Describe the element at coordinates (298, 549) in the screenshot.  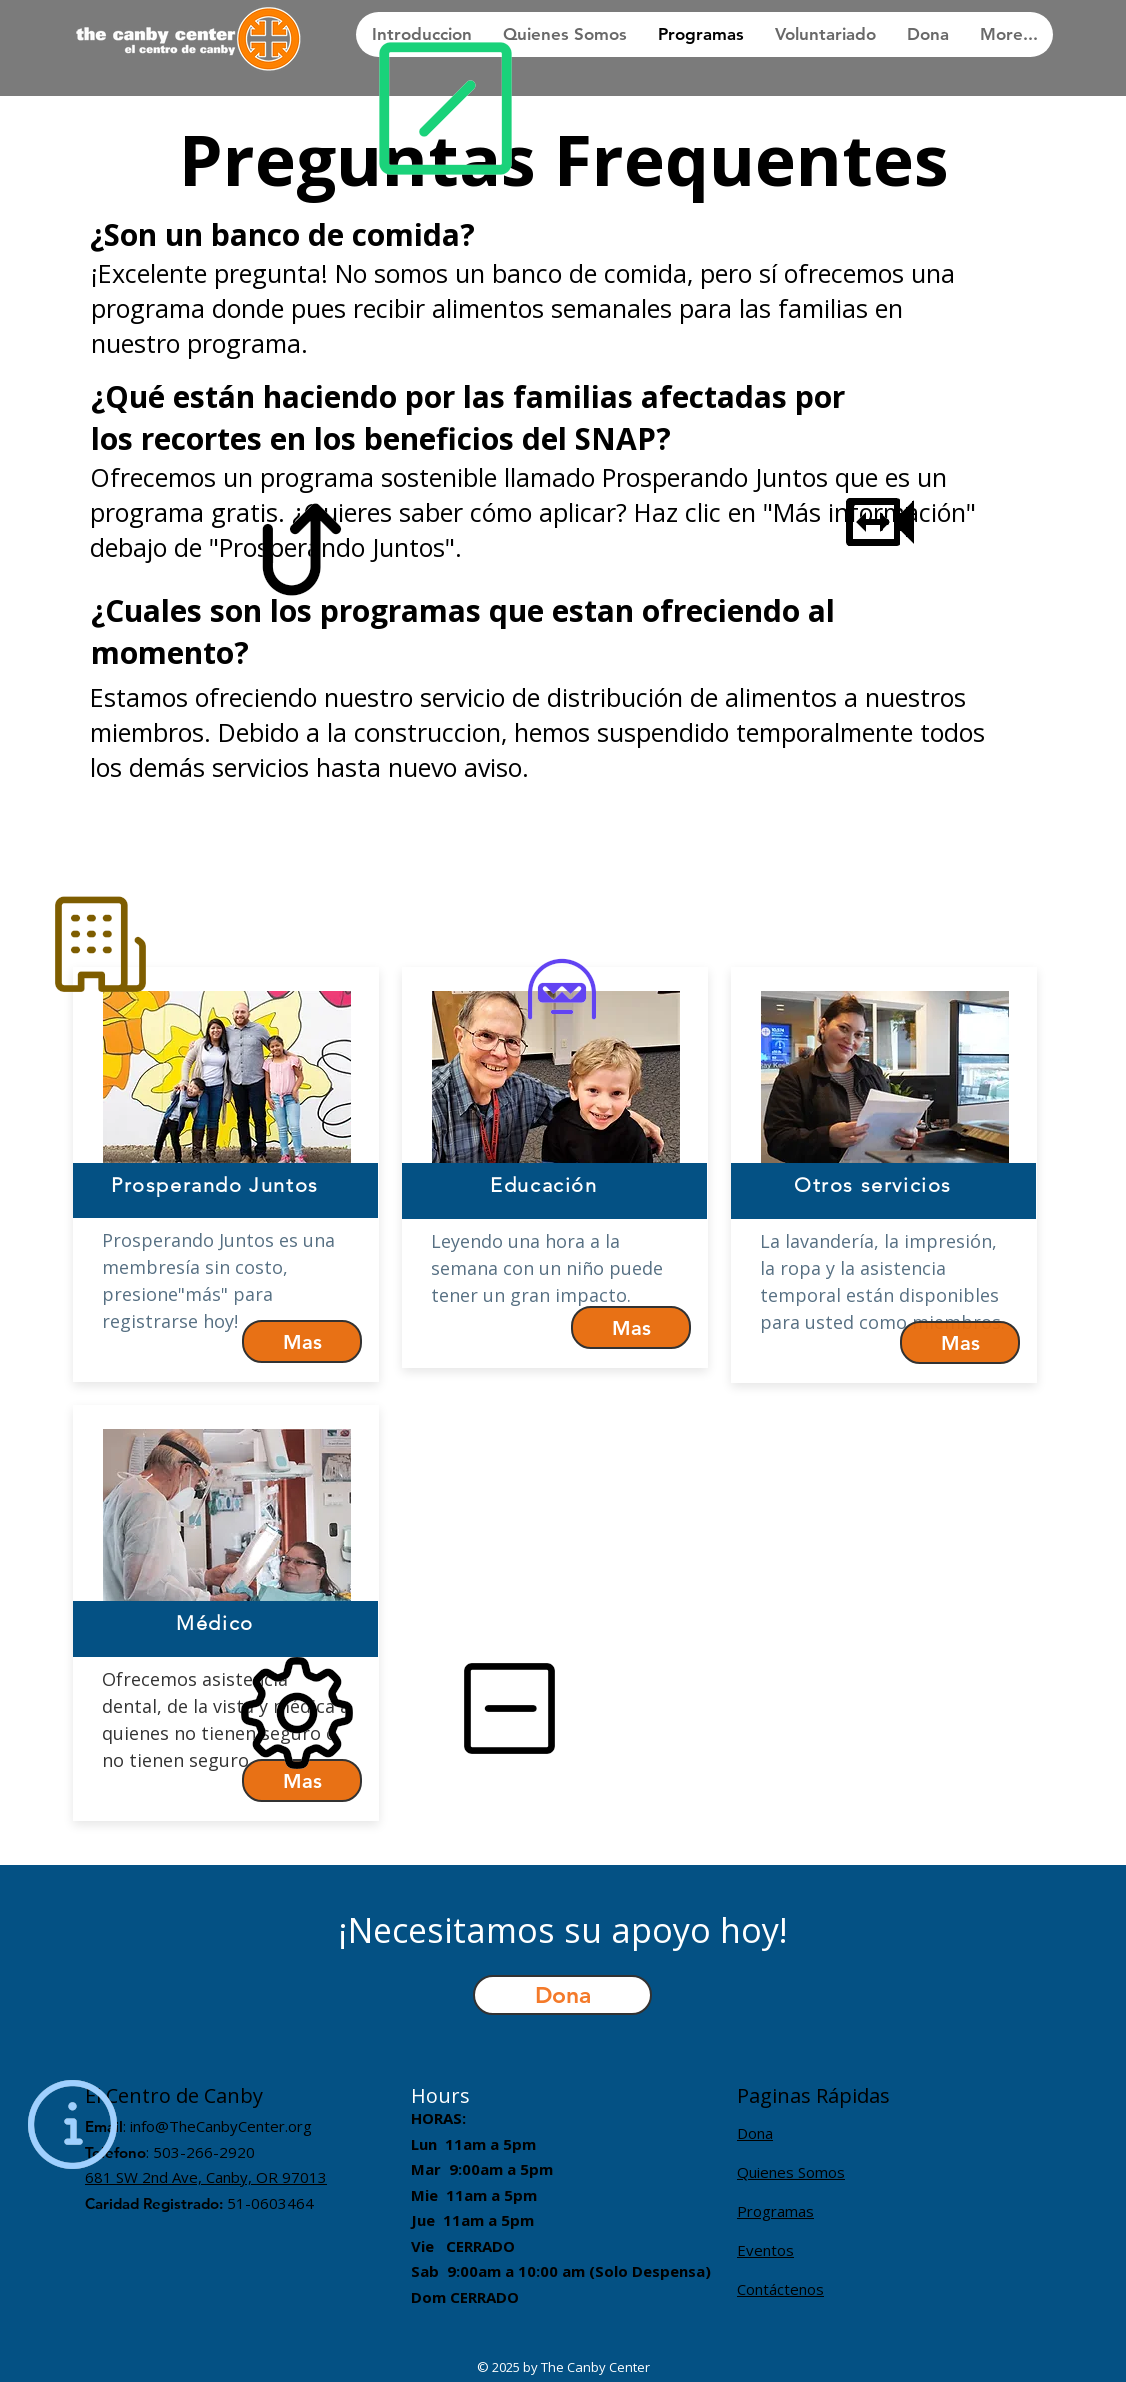
I see `redo or repeat last action` at that location.